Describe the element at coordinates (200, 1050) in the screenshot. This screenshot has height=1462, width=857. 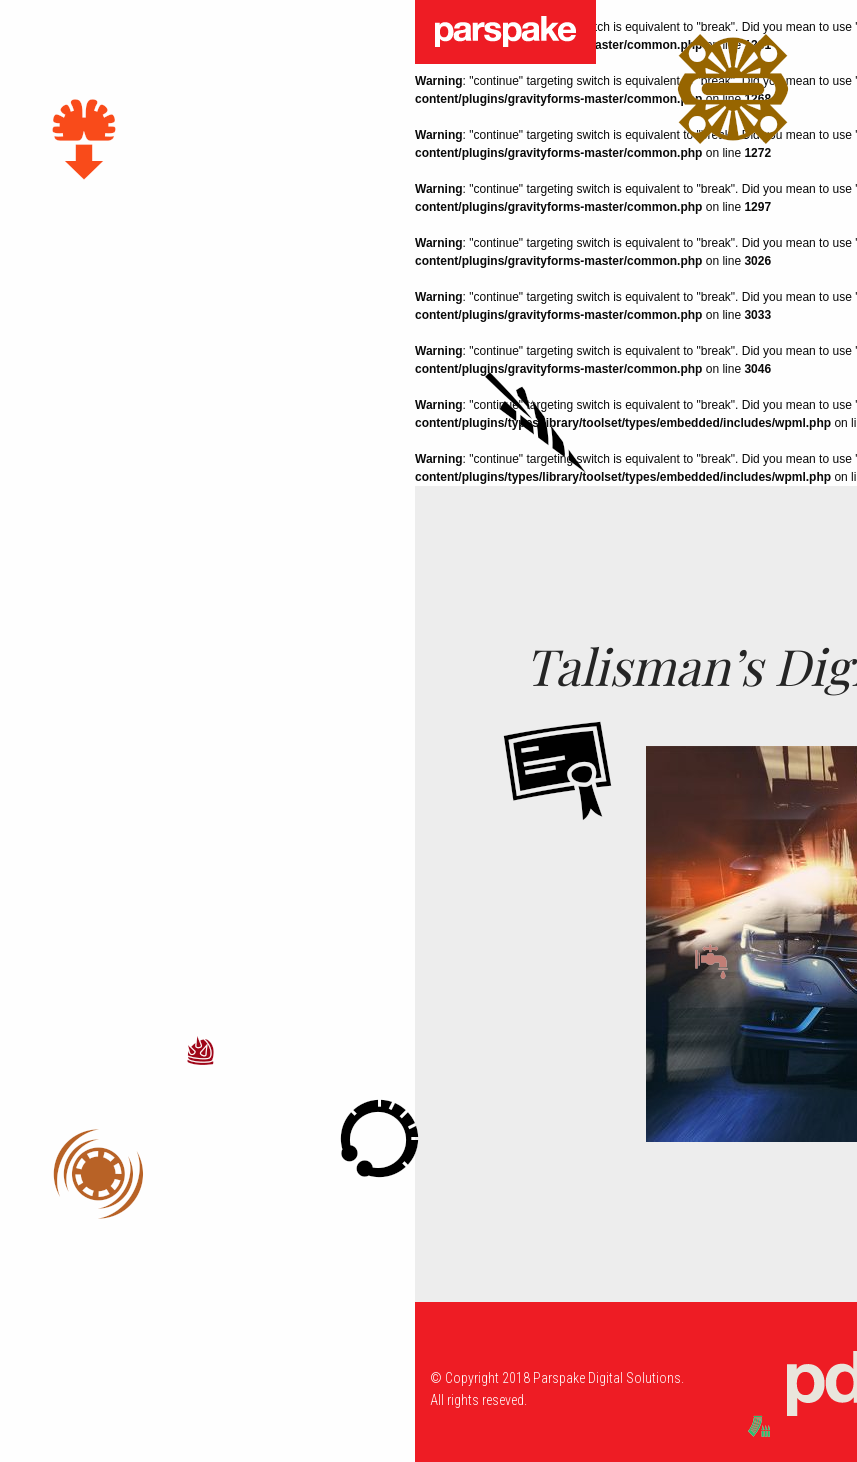
I see `equip shoulder armor to your character` at that location.